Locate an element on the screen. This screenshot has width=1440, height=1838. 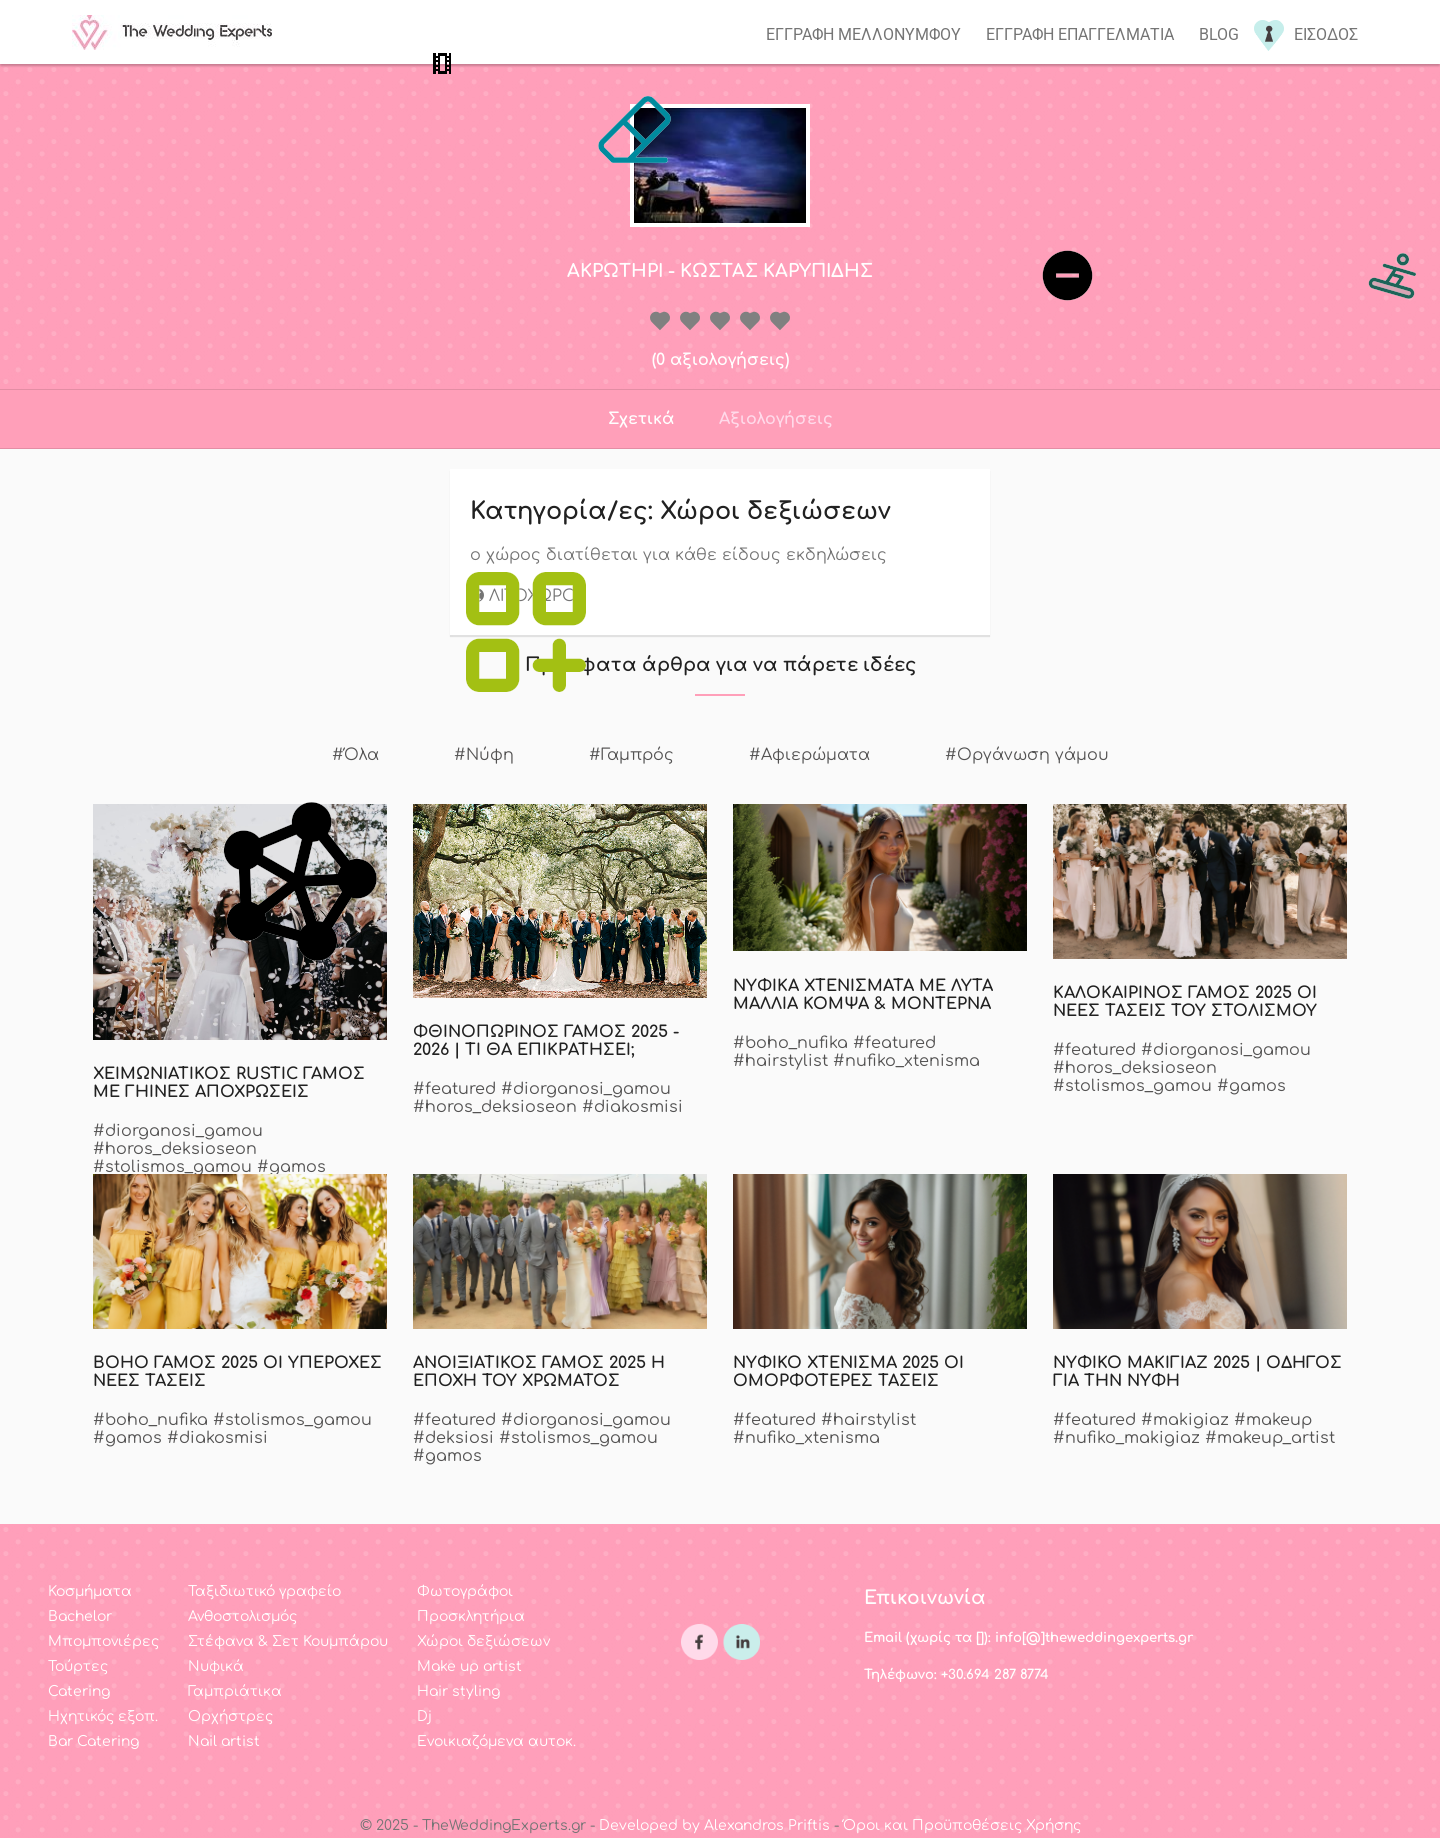
remove an item from a list is located at coordinates (1067, 275).